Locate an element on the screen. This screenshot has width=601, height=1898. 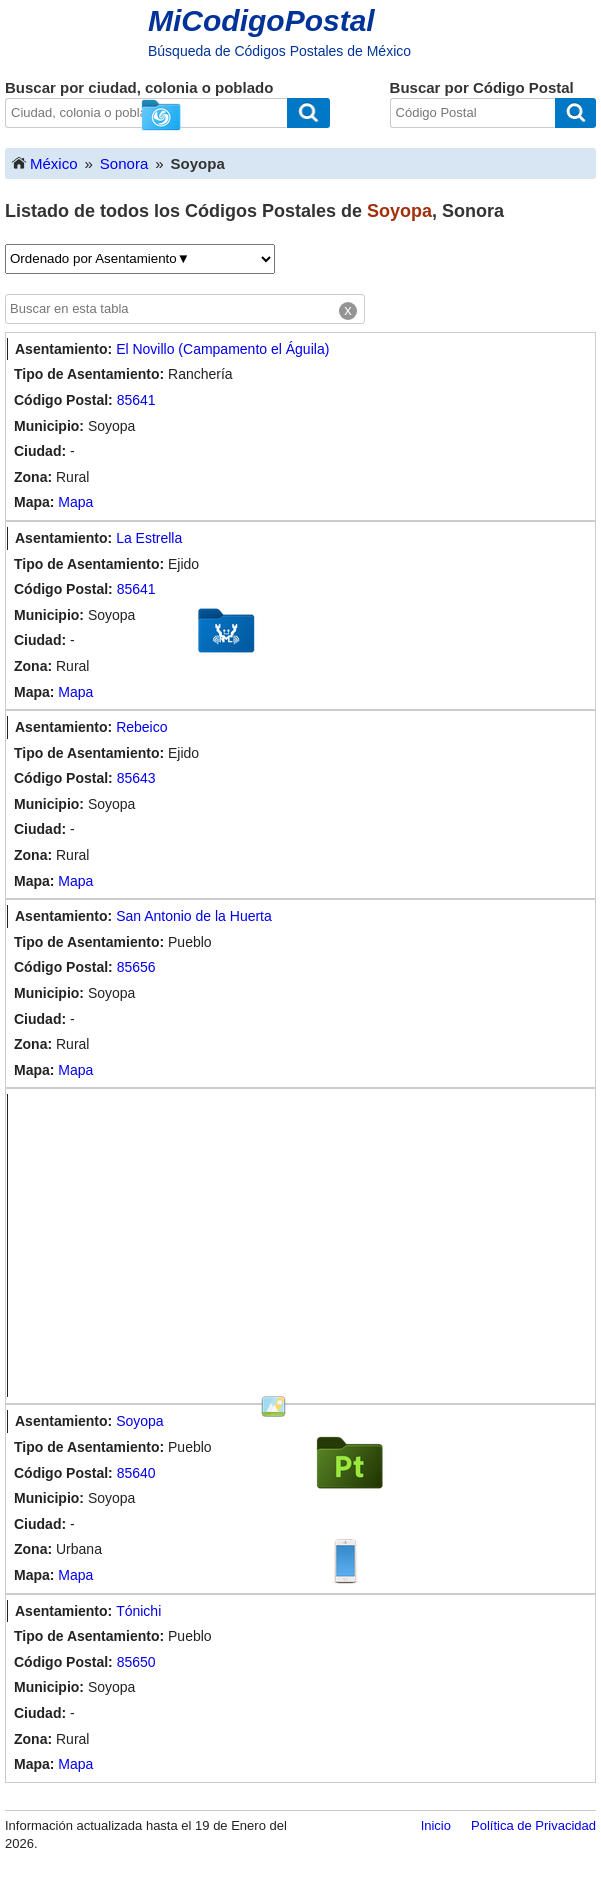
folder containing realtek audio drivers and software is located at coordinates (226, 632).